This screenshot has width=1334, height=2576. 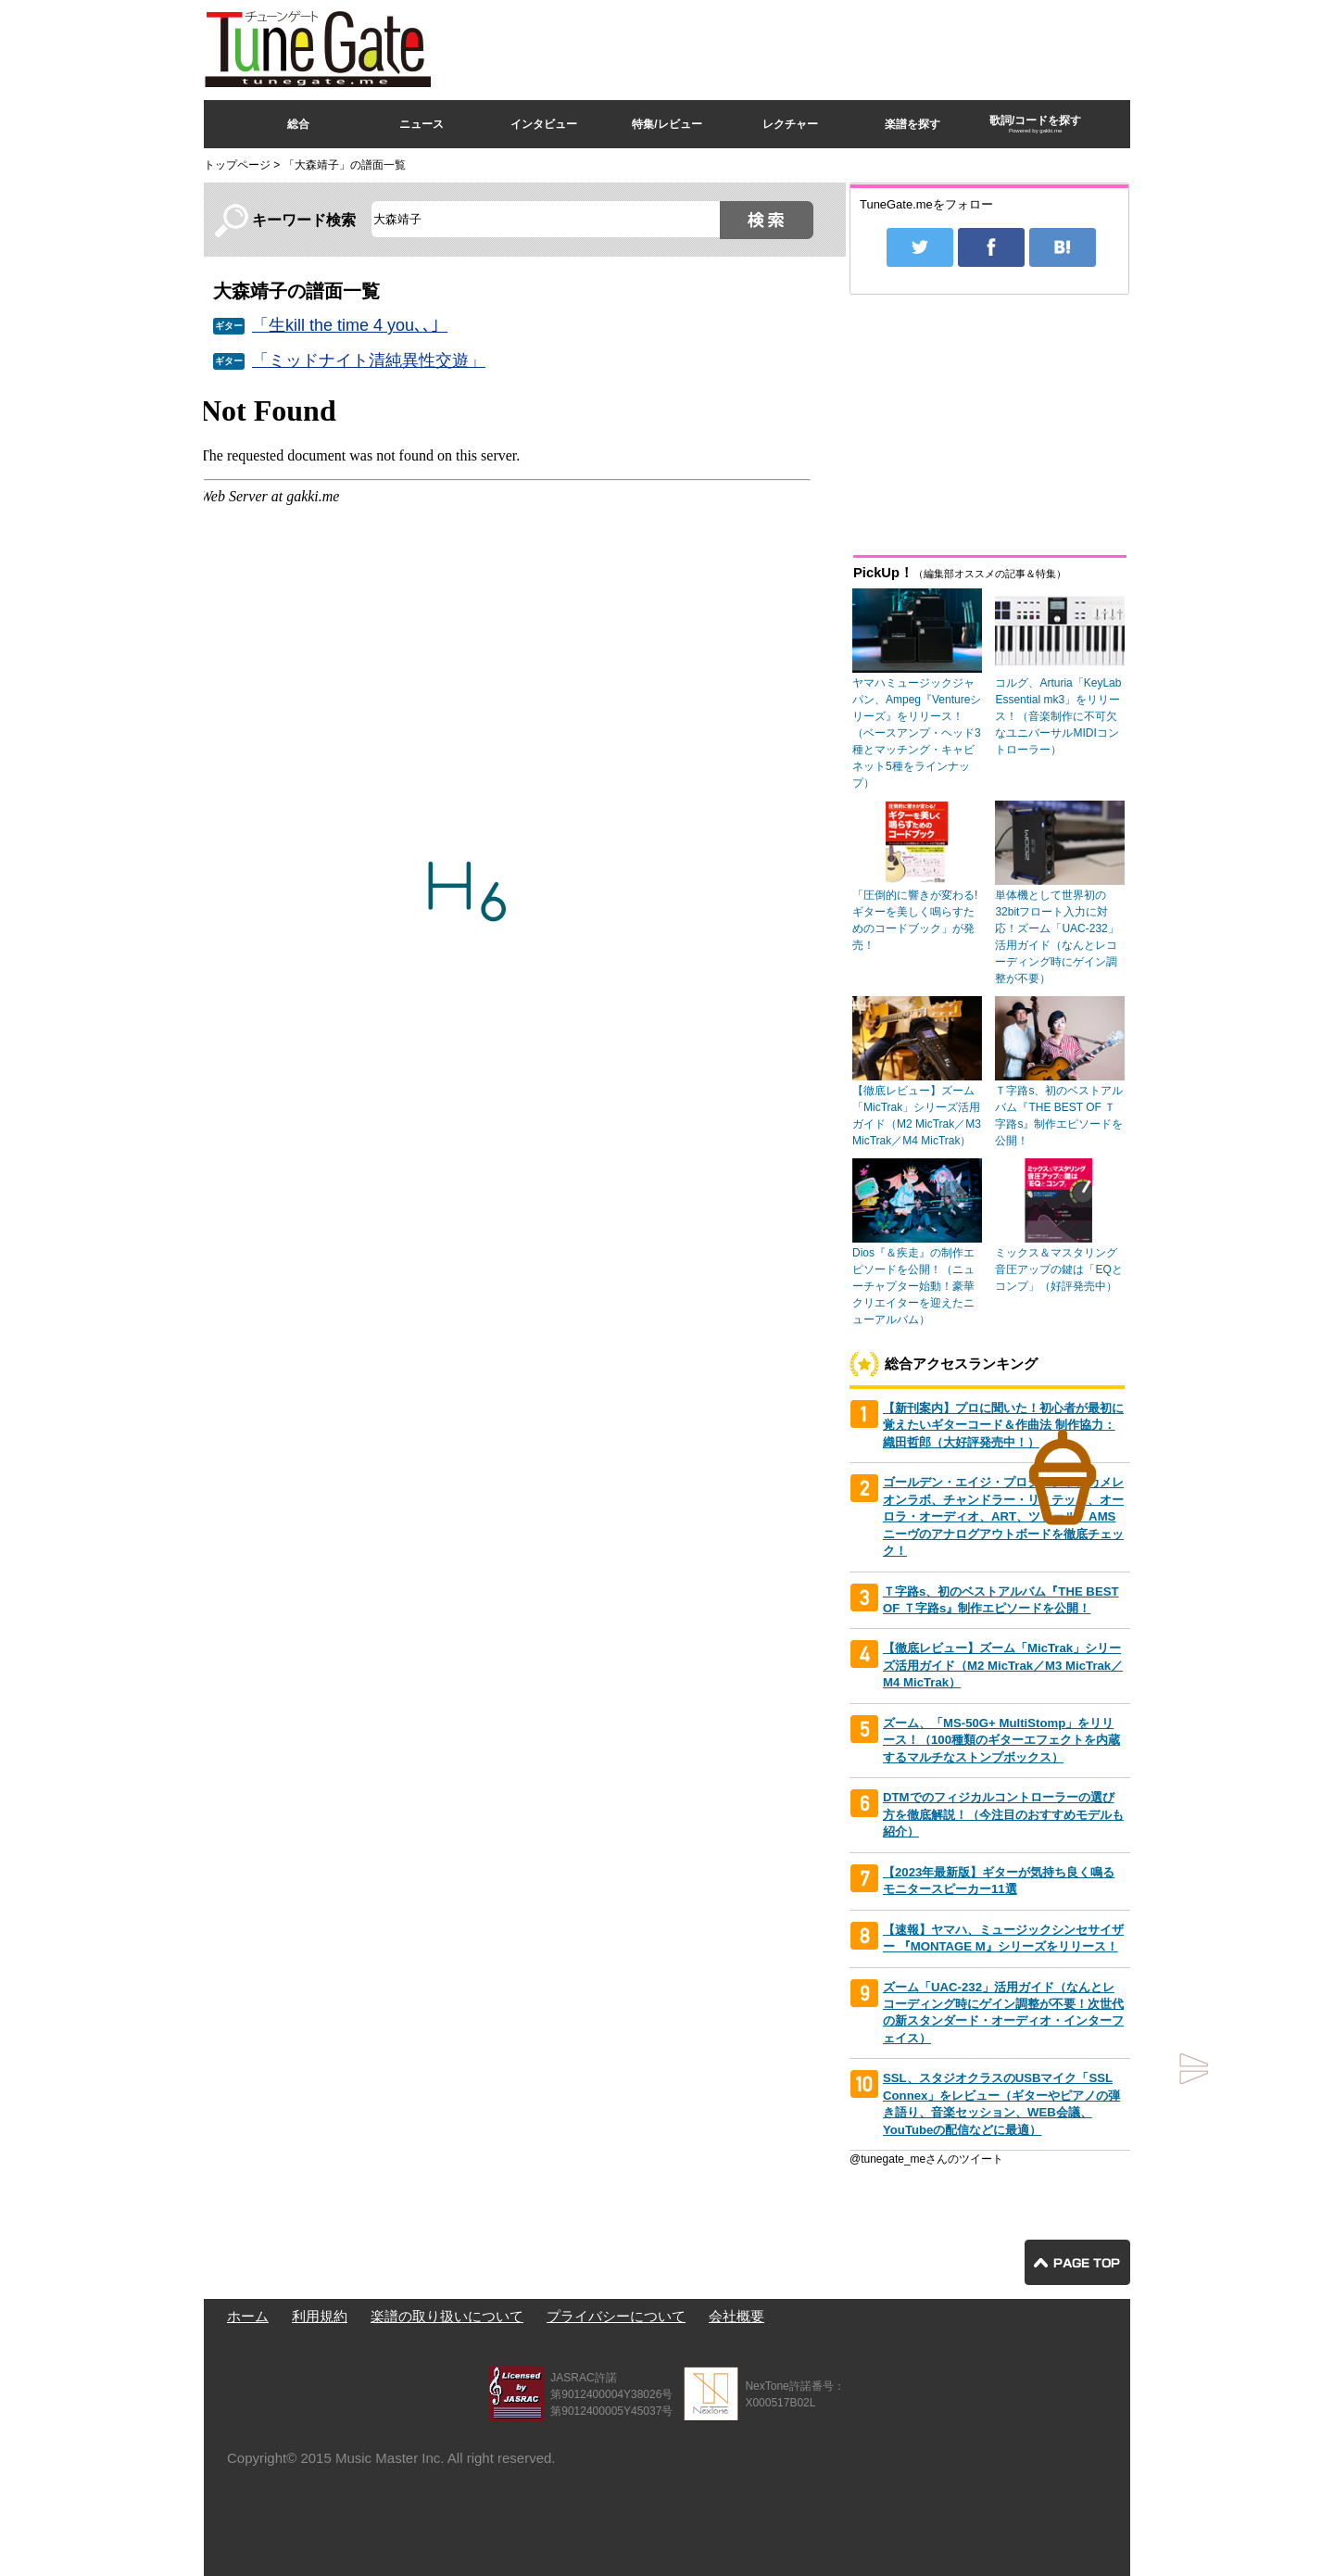 I want to click on browse smoothie or milkshake options, so click(x=1063, y=1477).